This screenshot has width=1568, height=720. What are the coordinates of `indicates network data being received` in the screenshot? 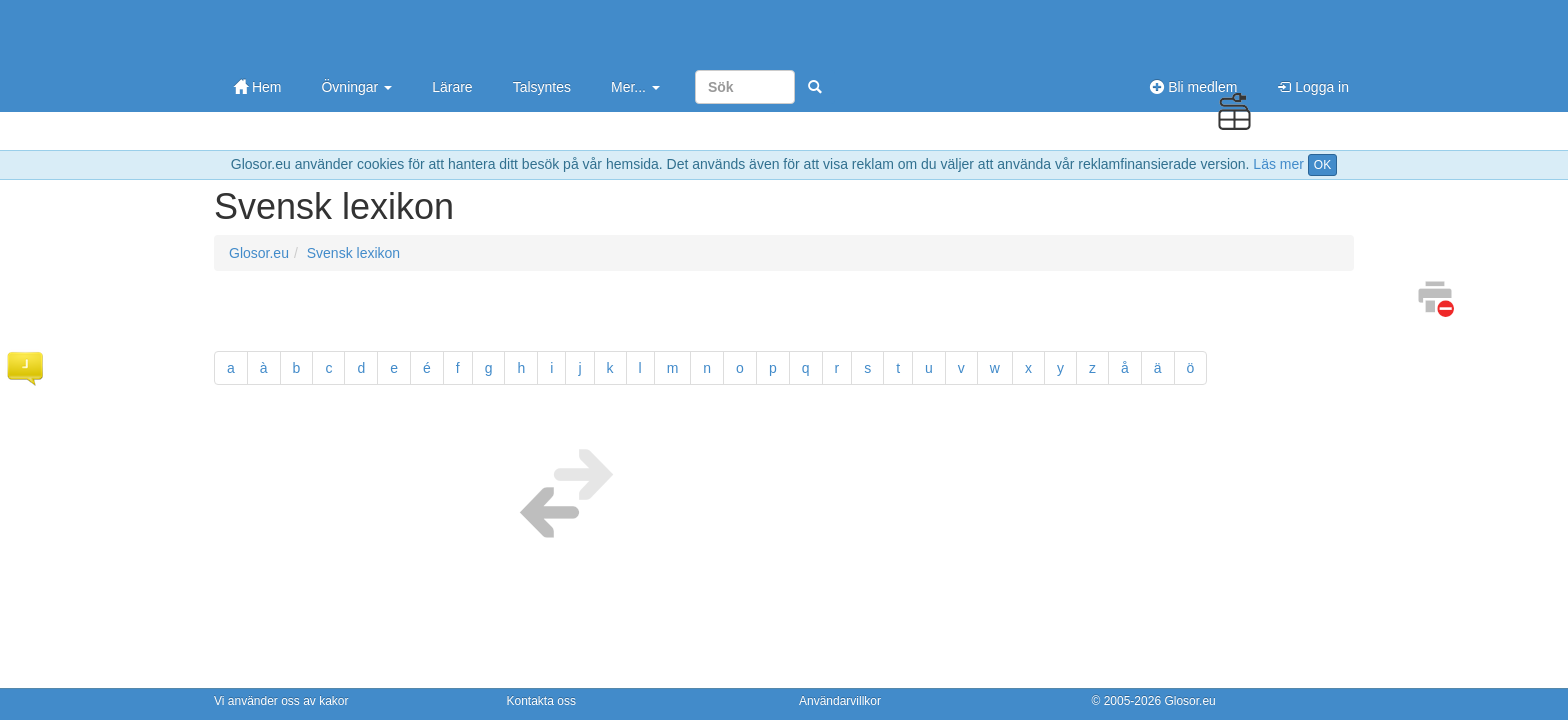 It's located at (566, 493).